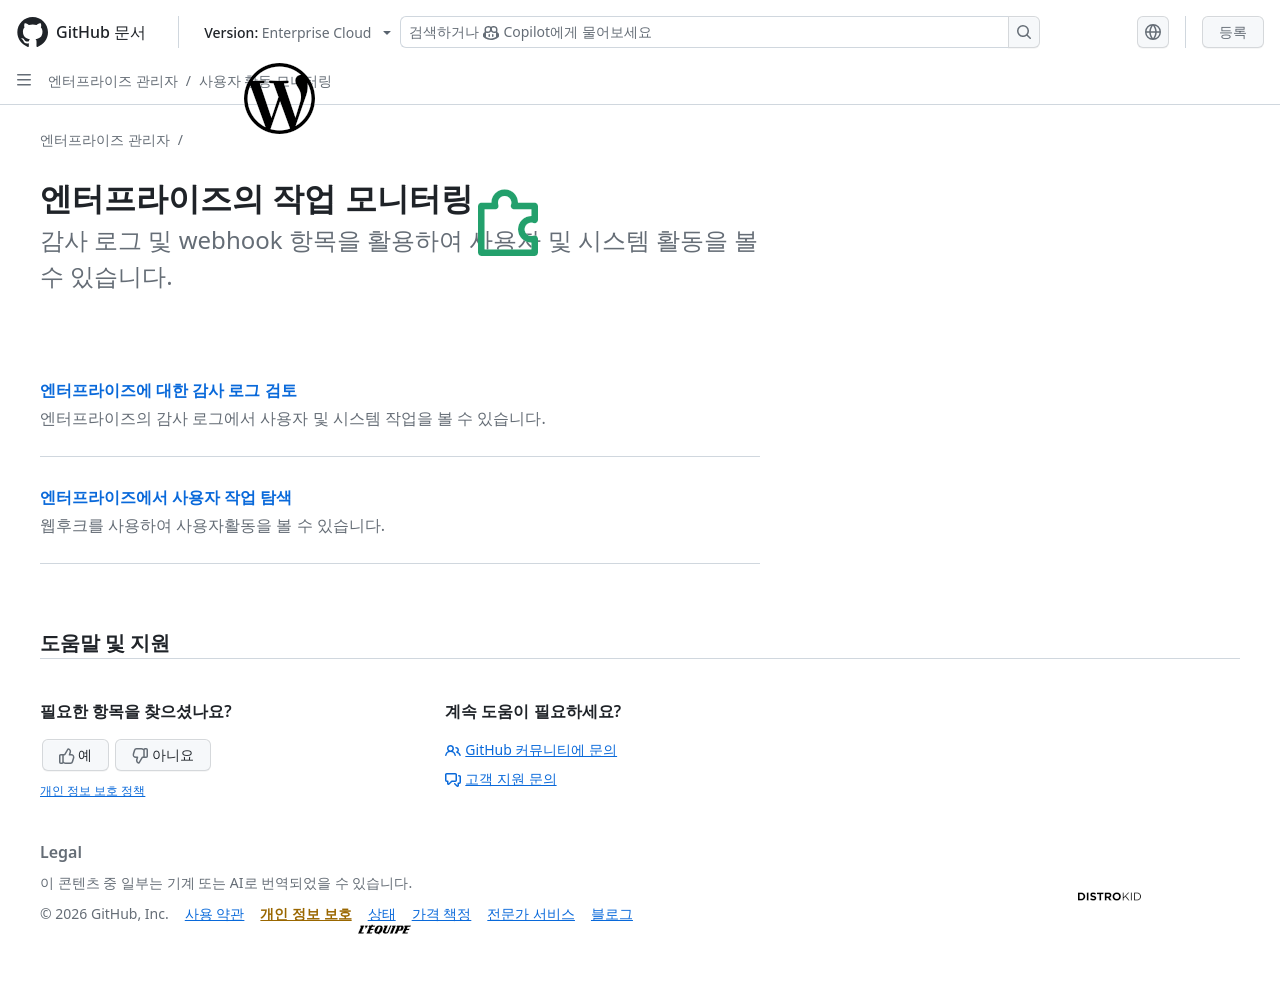  What do you see at coordinates (384, 929) in the screenshot?
I see `link to L'Équipe sports news website` at bounding box center [384, 929].